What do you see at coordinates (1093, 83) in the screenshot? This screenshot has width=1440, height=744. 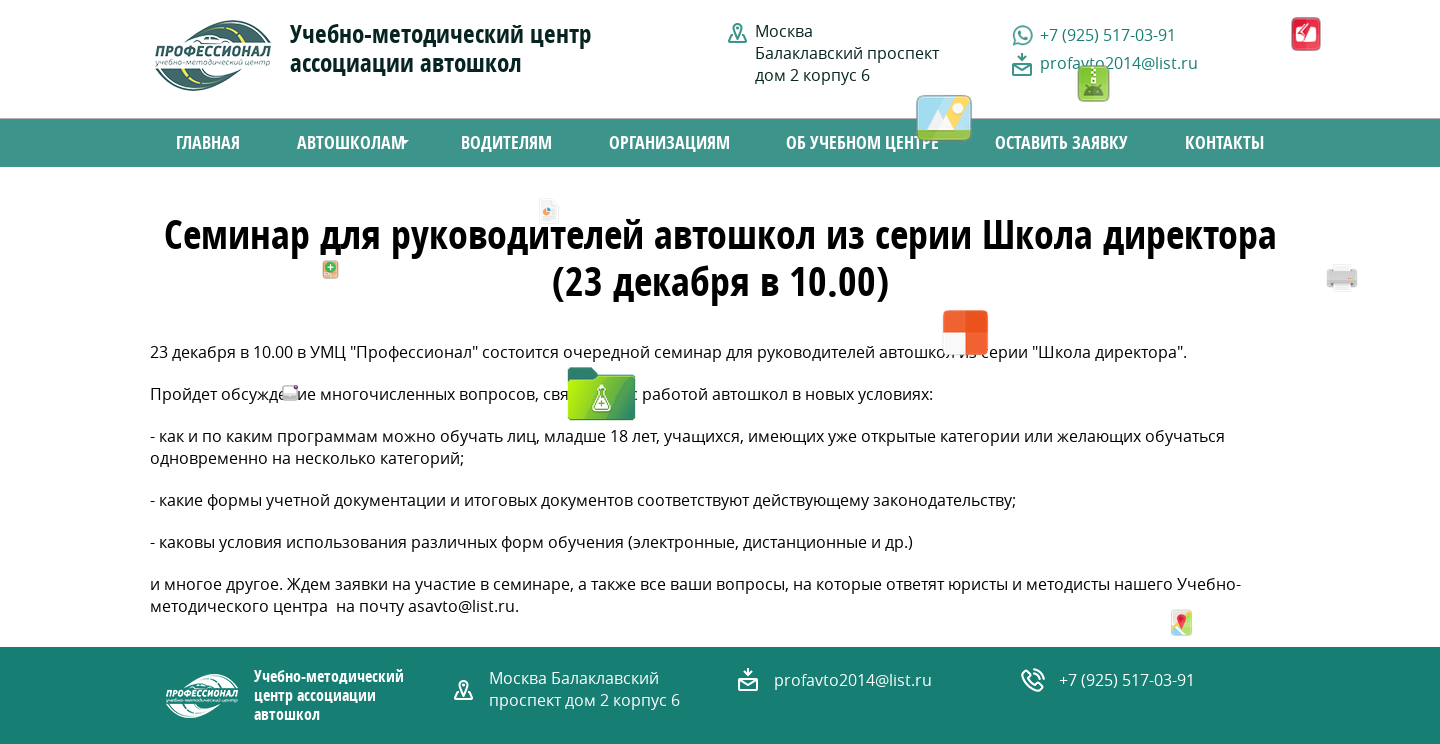 I see `android app installation package file` at bounding box center [1093, 83].